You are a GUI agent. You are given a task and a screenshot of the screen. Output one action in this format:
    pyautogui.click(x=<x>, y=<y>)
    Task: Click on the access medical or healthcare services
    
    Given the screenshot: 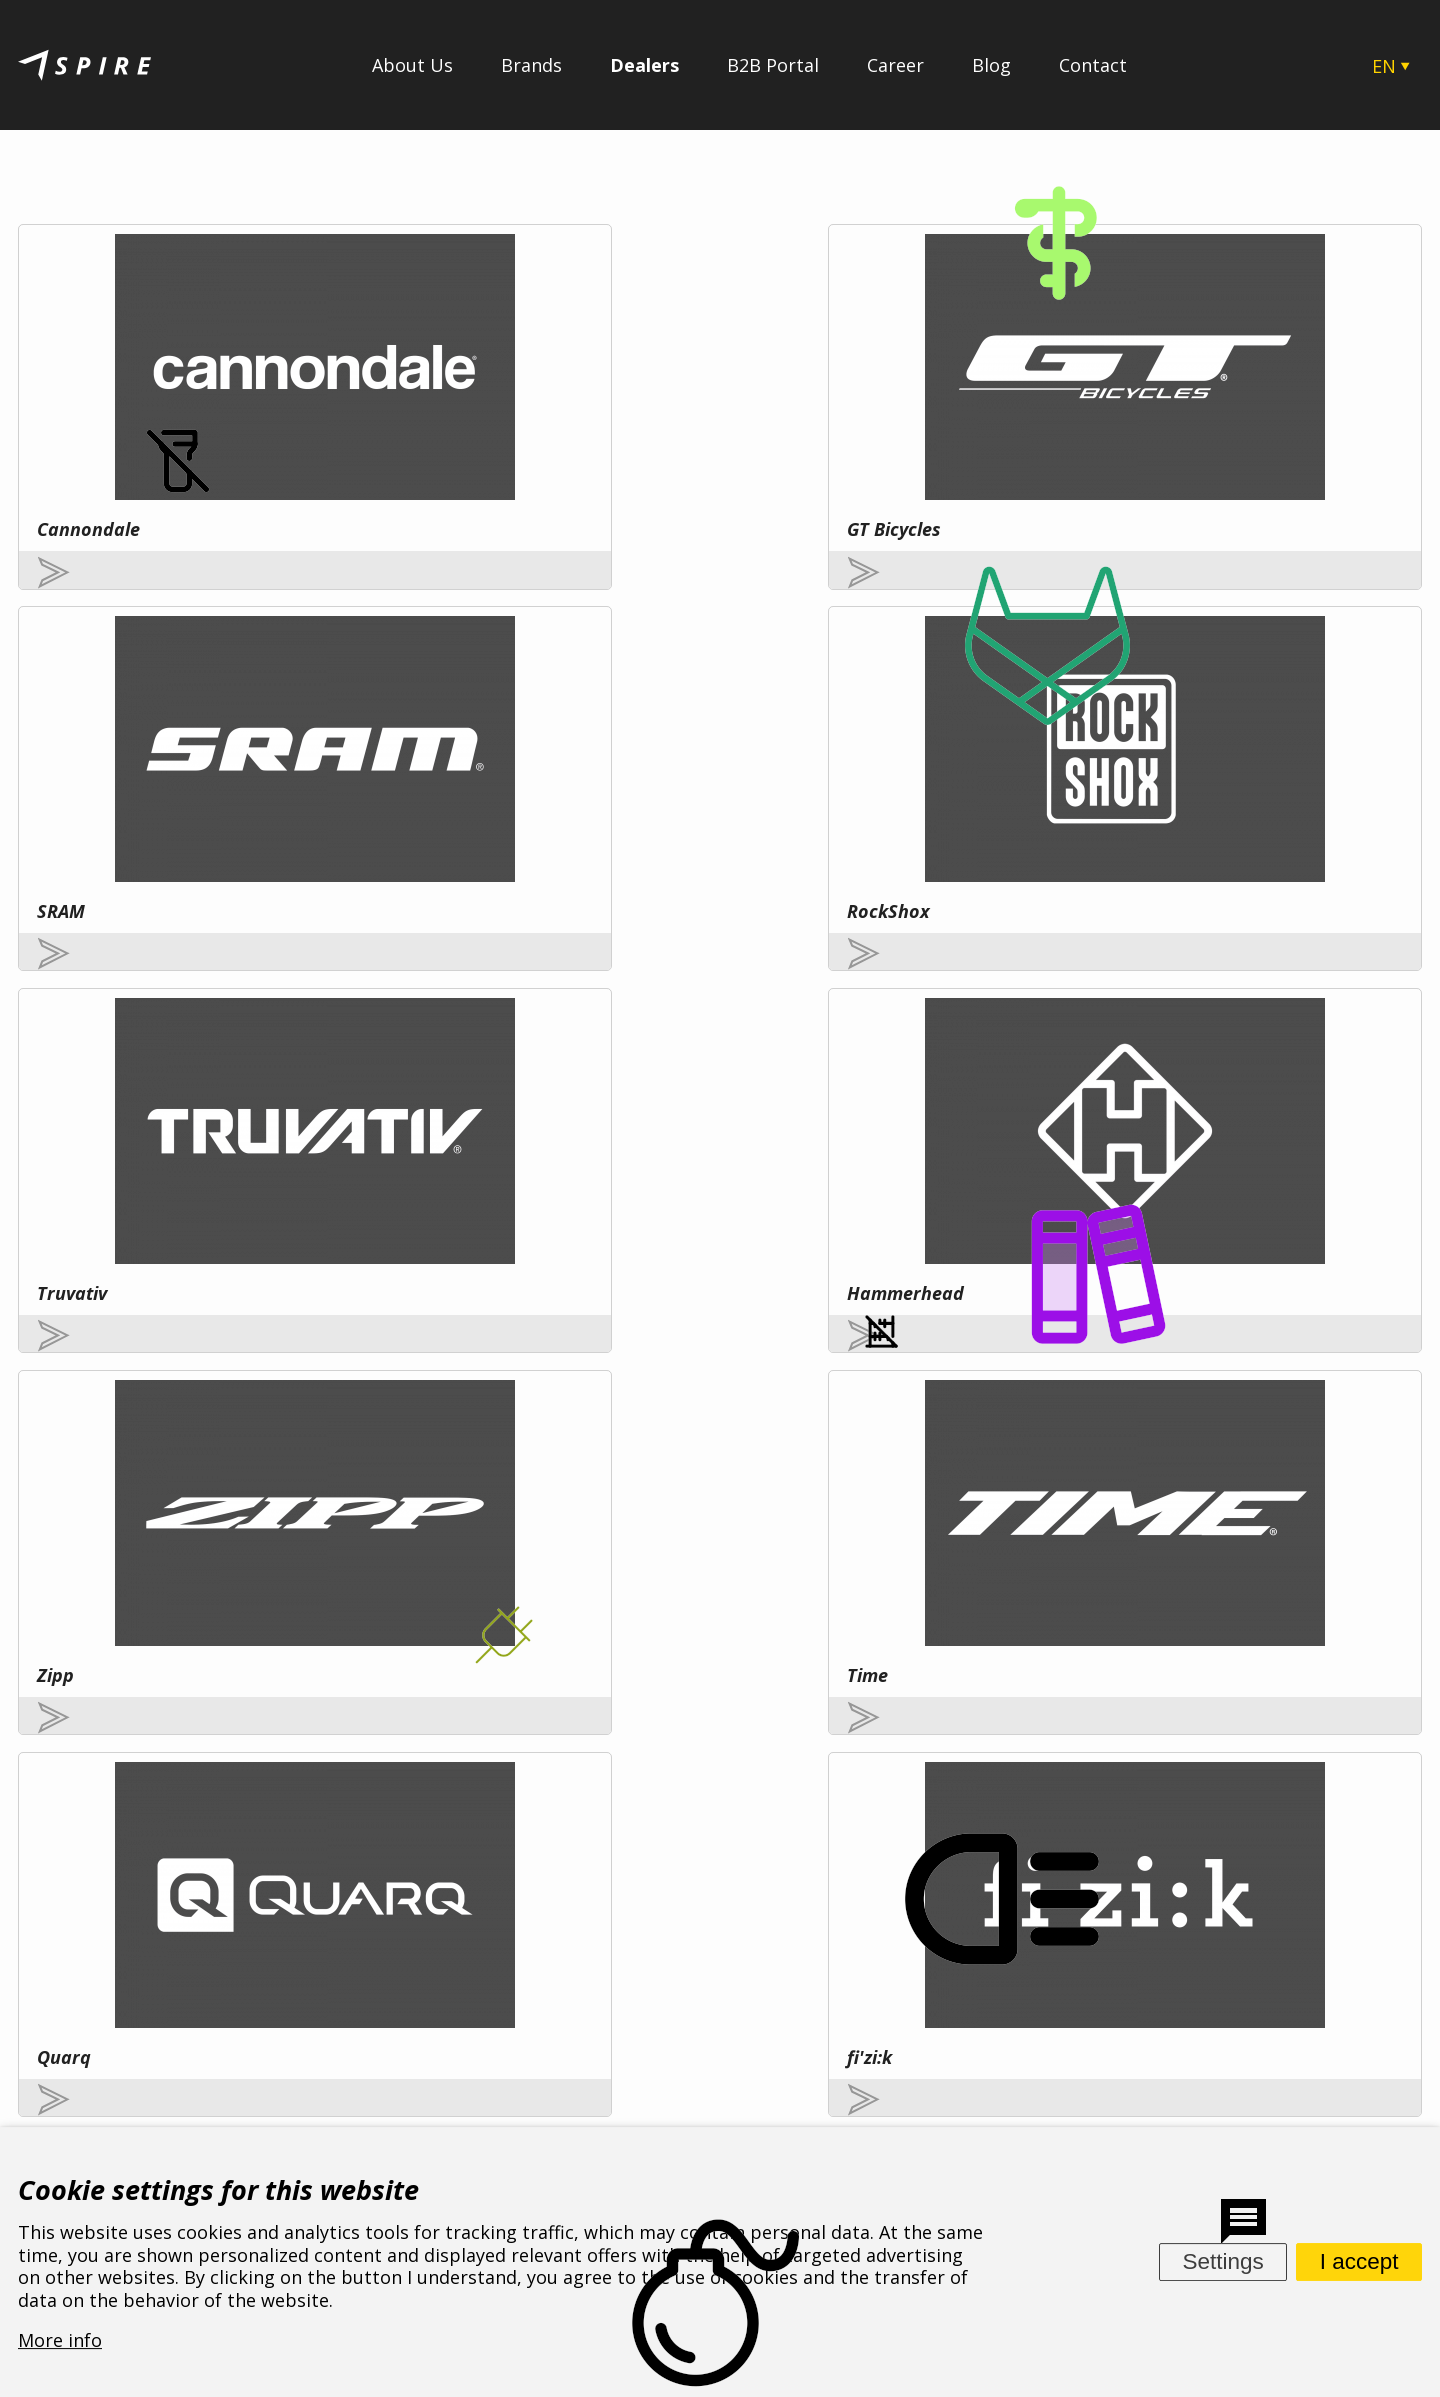 What is the action you would take?
    pyautogui.click(x=1059, y=243)
    